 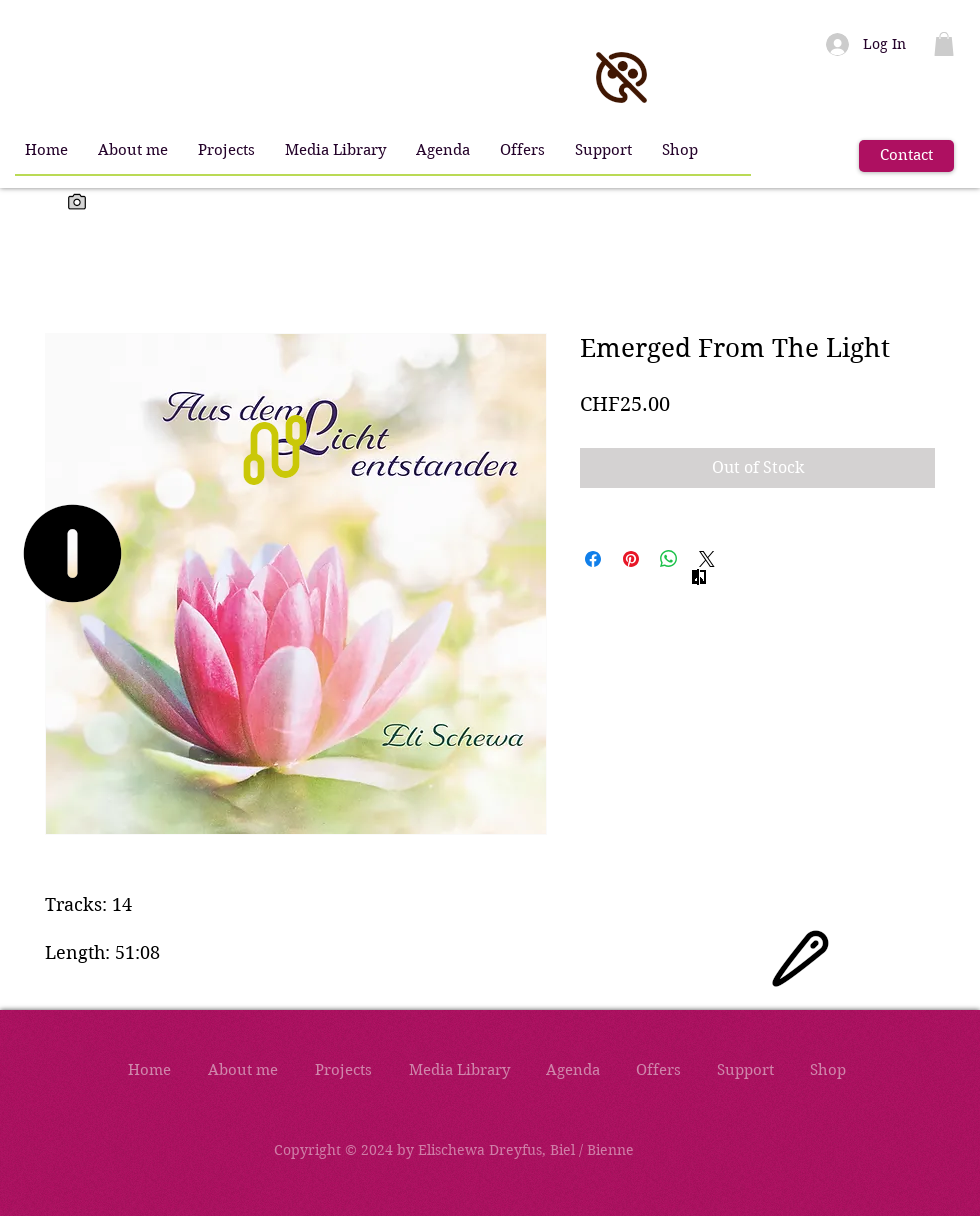 What do you see at coordinates (800, 958) in the screenshot?
I see `access sewing or tailoring tools` at bounding box center [800, 958].